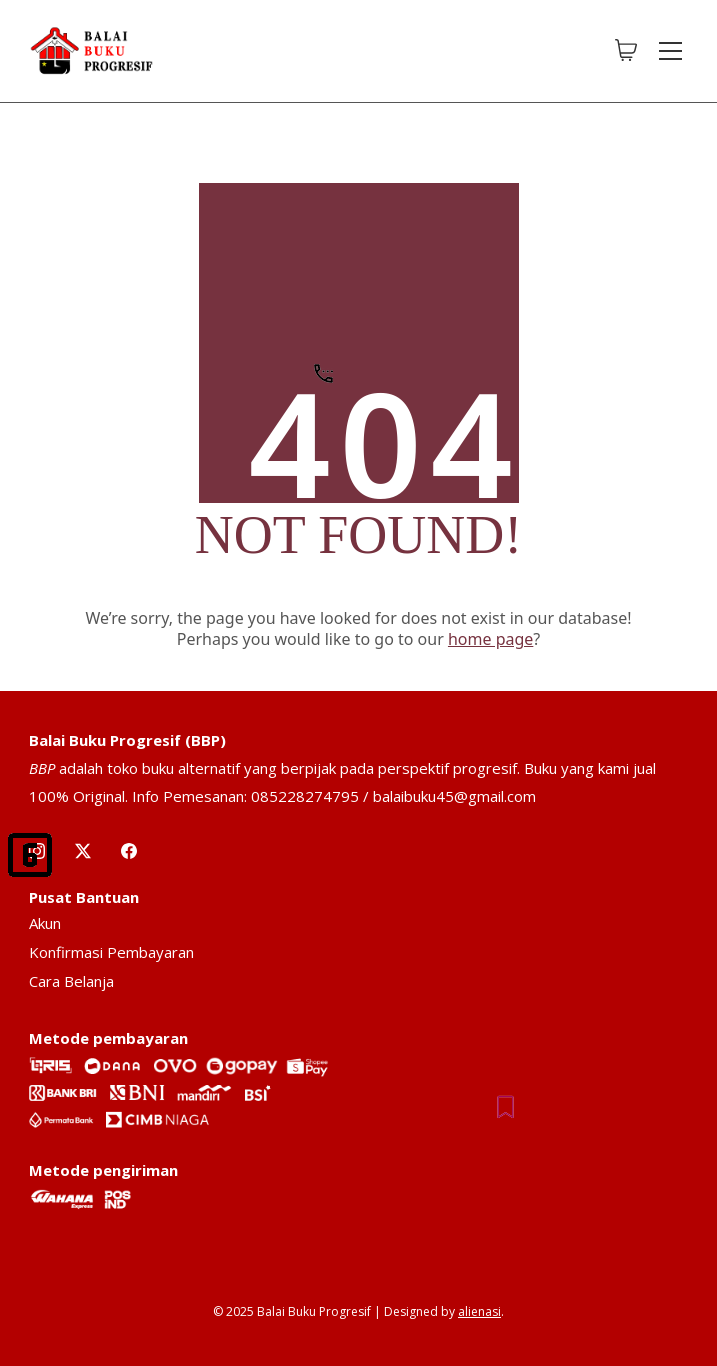 The height and width of the screenshot is (1366, 717). Describe the element at coordinates (505, 1106) in the screenshot. I see `save item to bookmarks` at that location.